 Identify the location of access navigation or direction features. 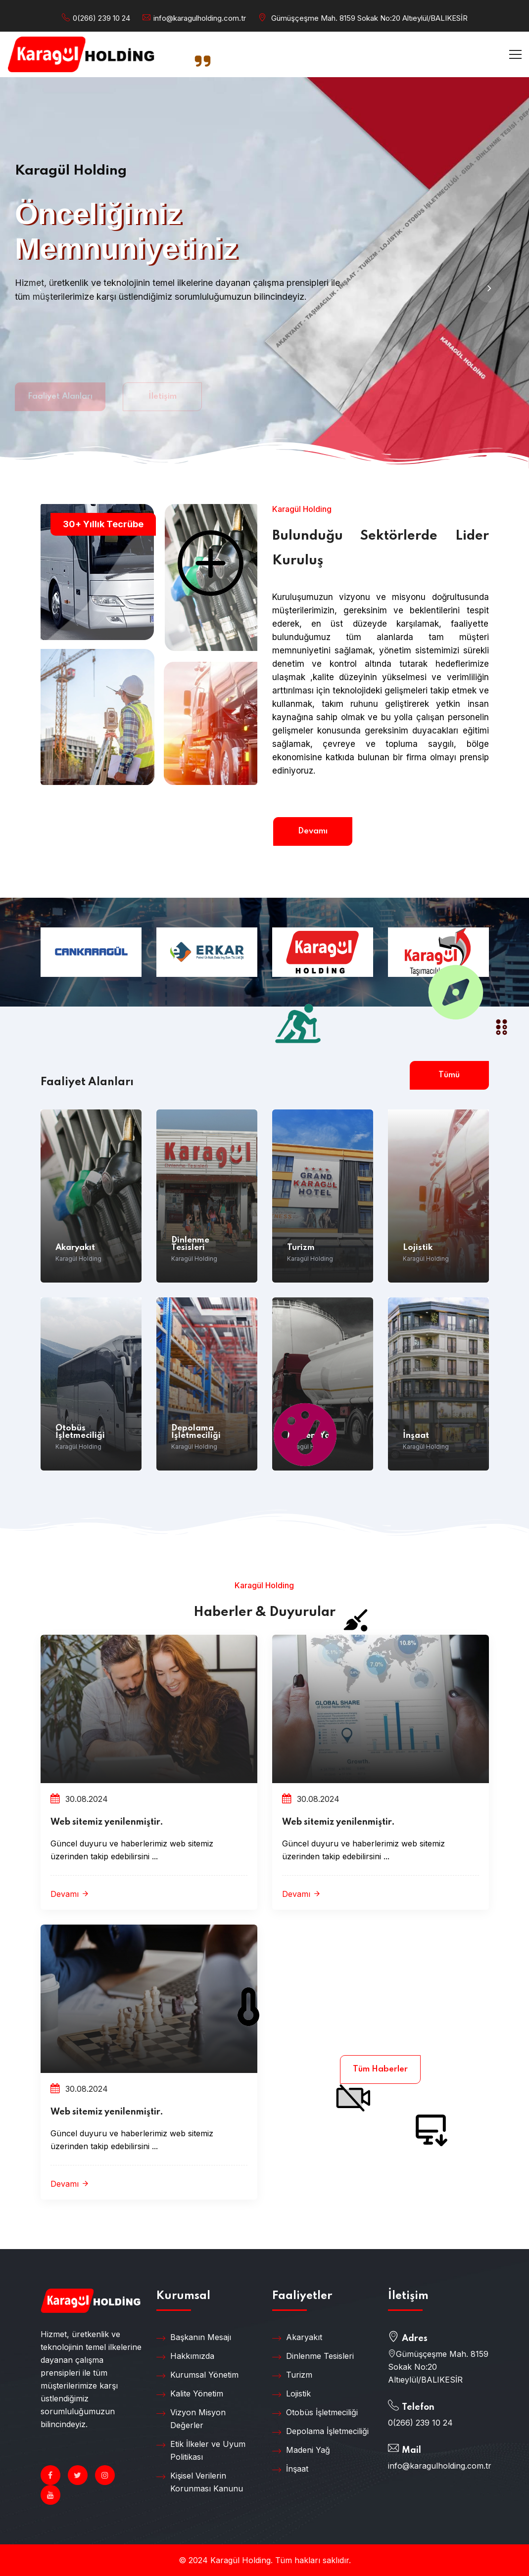
(456, 992).